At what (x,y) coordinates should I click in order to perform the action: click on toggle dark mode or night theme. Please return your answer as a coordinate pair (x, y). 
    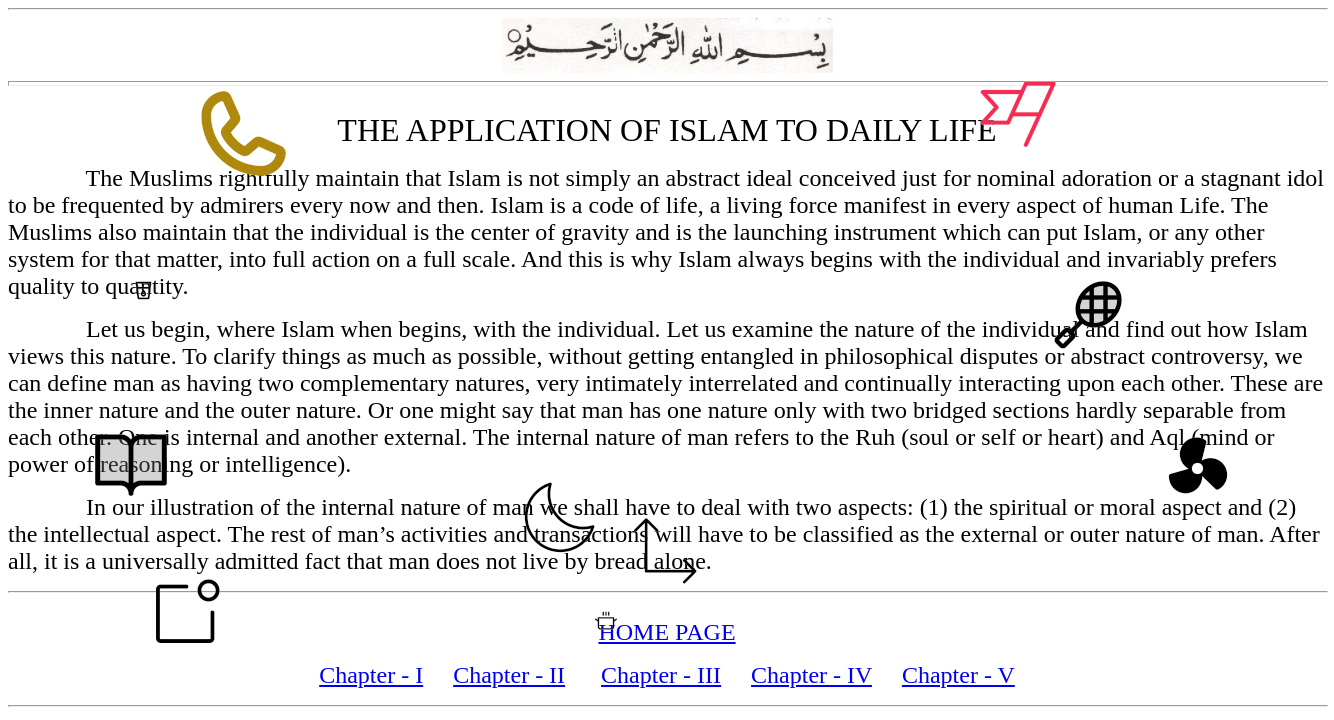
    Looking at the image, I should click on (557, 519).